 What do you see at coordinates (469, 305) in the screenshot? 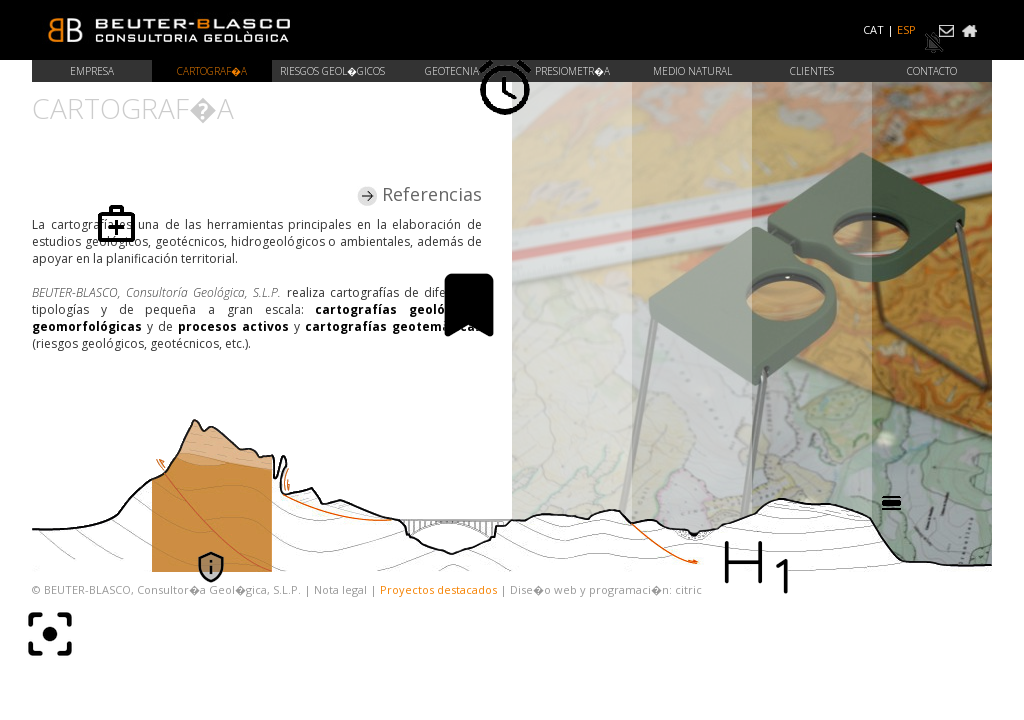
I see `save this item for later` at bounding box center [469, 305].